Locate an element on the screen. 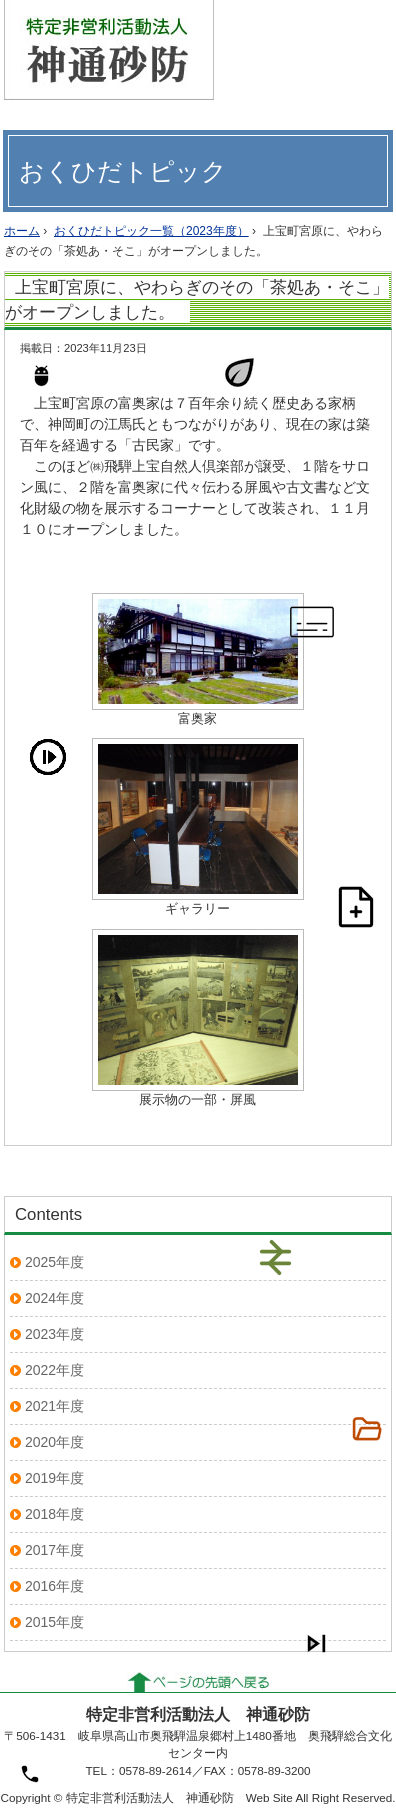 Image resolution: width=396 pixels, height=1817 pixels. indicates eco-friendly or sustainable option is located at coordinates (239, 372).